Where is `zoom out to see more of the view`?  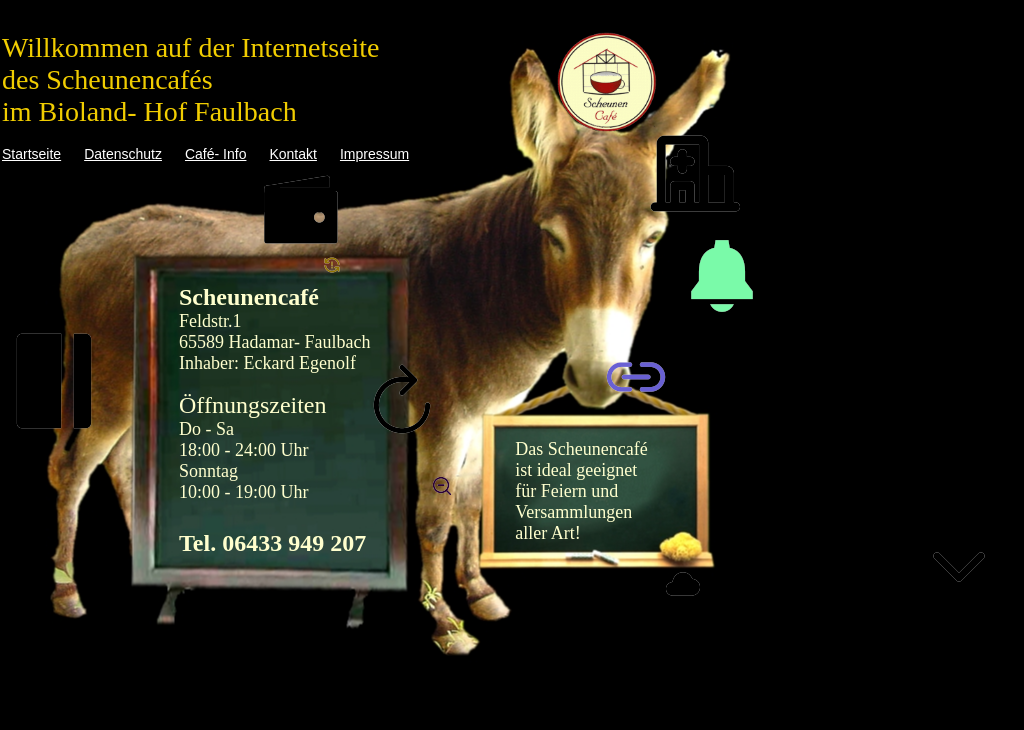
zoom out to see more of the view is located at coordinates (442, 486).